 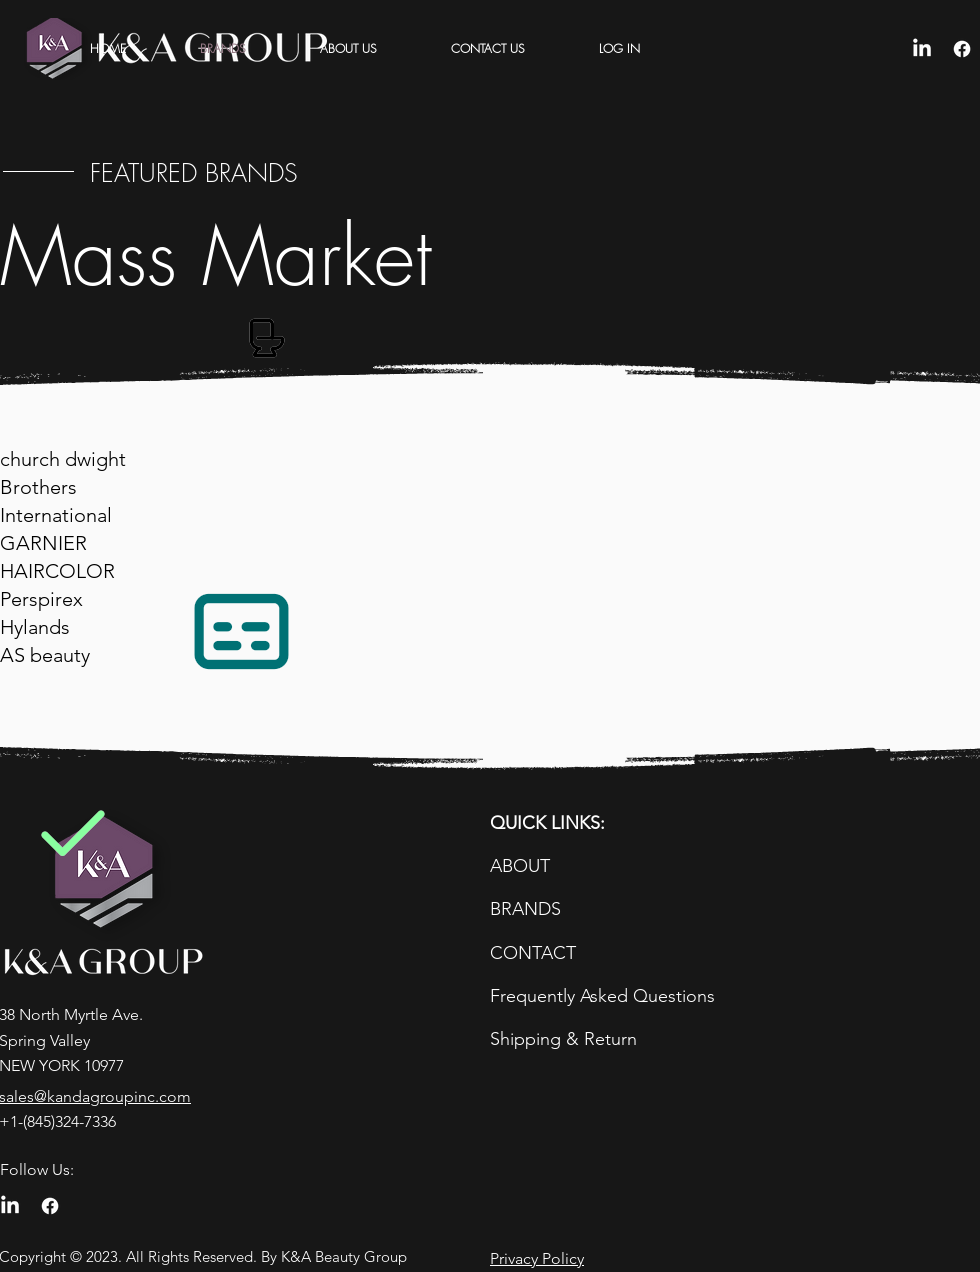 What do you see at coordinates (241, 631) in the screenshot?
I see `enable closed captions or subtitles` at bounding box center [241, 631].